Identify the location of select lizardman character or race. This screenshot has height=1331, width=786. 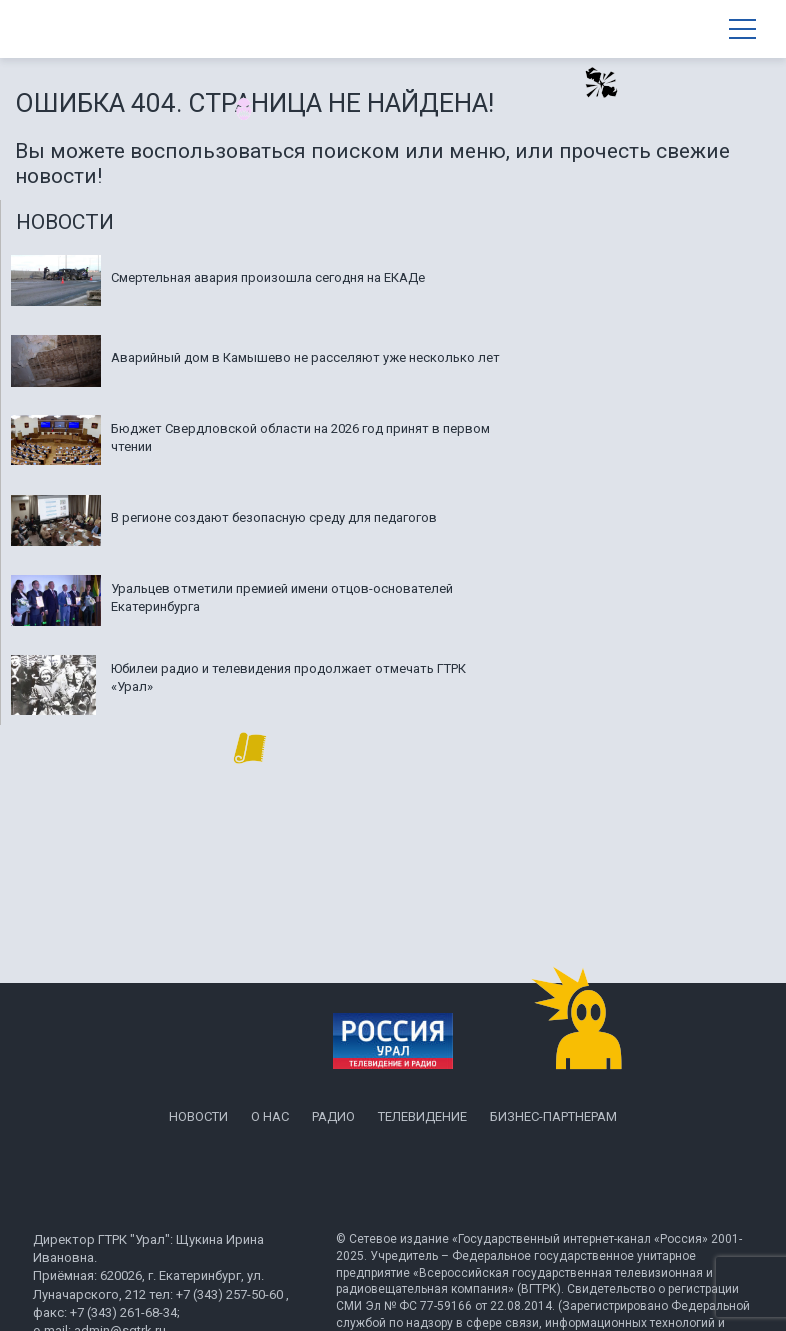
(244, 109).